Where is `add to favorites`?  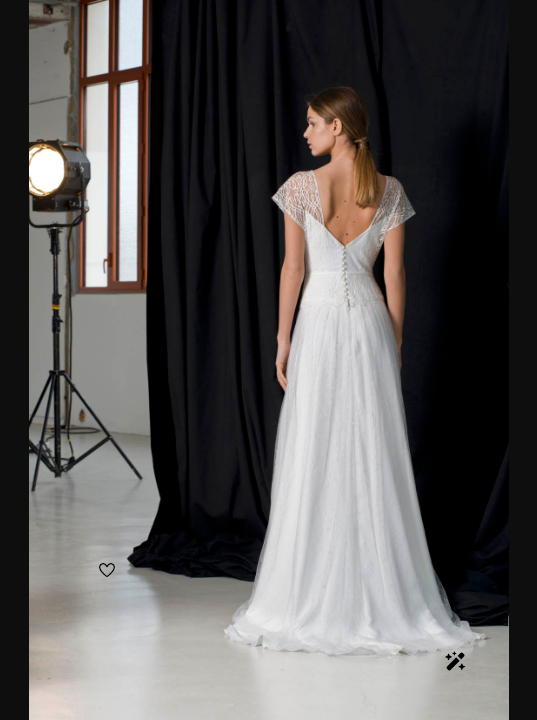 add to favorites is located at coordinates (107, 570).